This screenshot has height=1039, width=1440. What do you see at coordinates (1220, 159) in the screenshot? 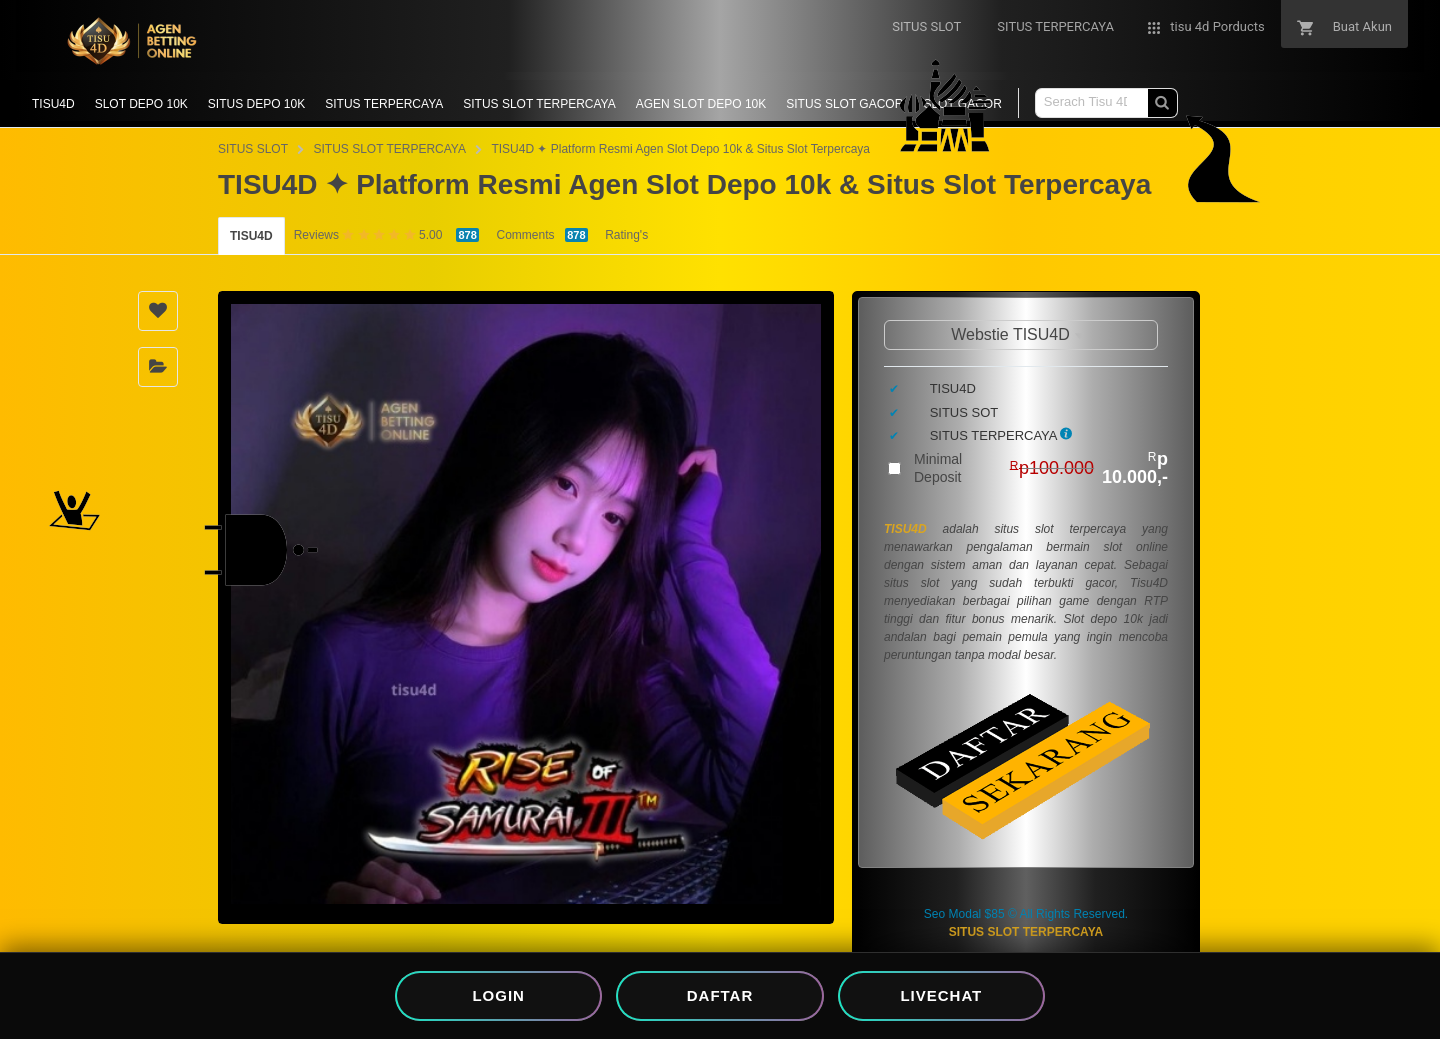
I see `dodge or evade action in gameplay` at bounding box center [1220, 159].